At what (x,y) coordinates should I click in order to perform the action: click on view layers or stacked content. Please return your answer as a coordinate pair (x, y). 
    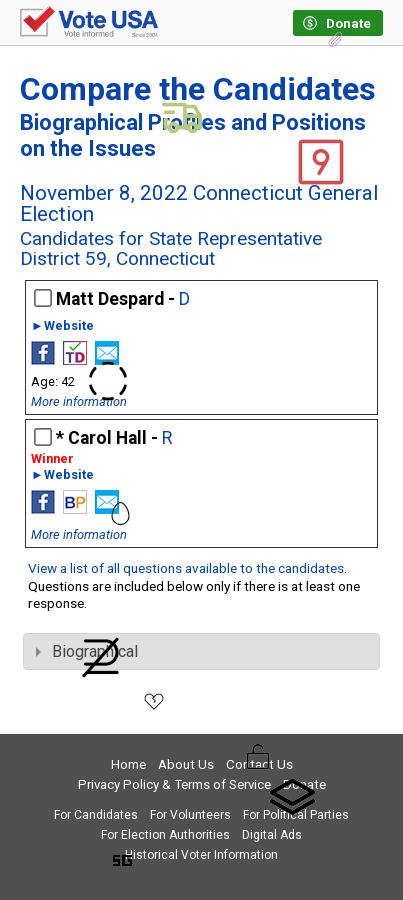
    Looking at the image, I should click on (292, 797).